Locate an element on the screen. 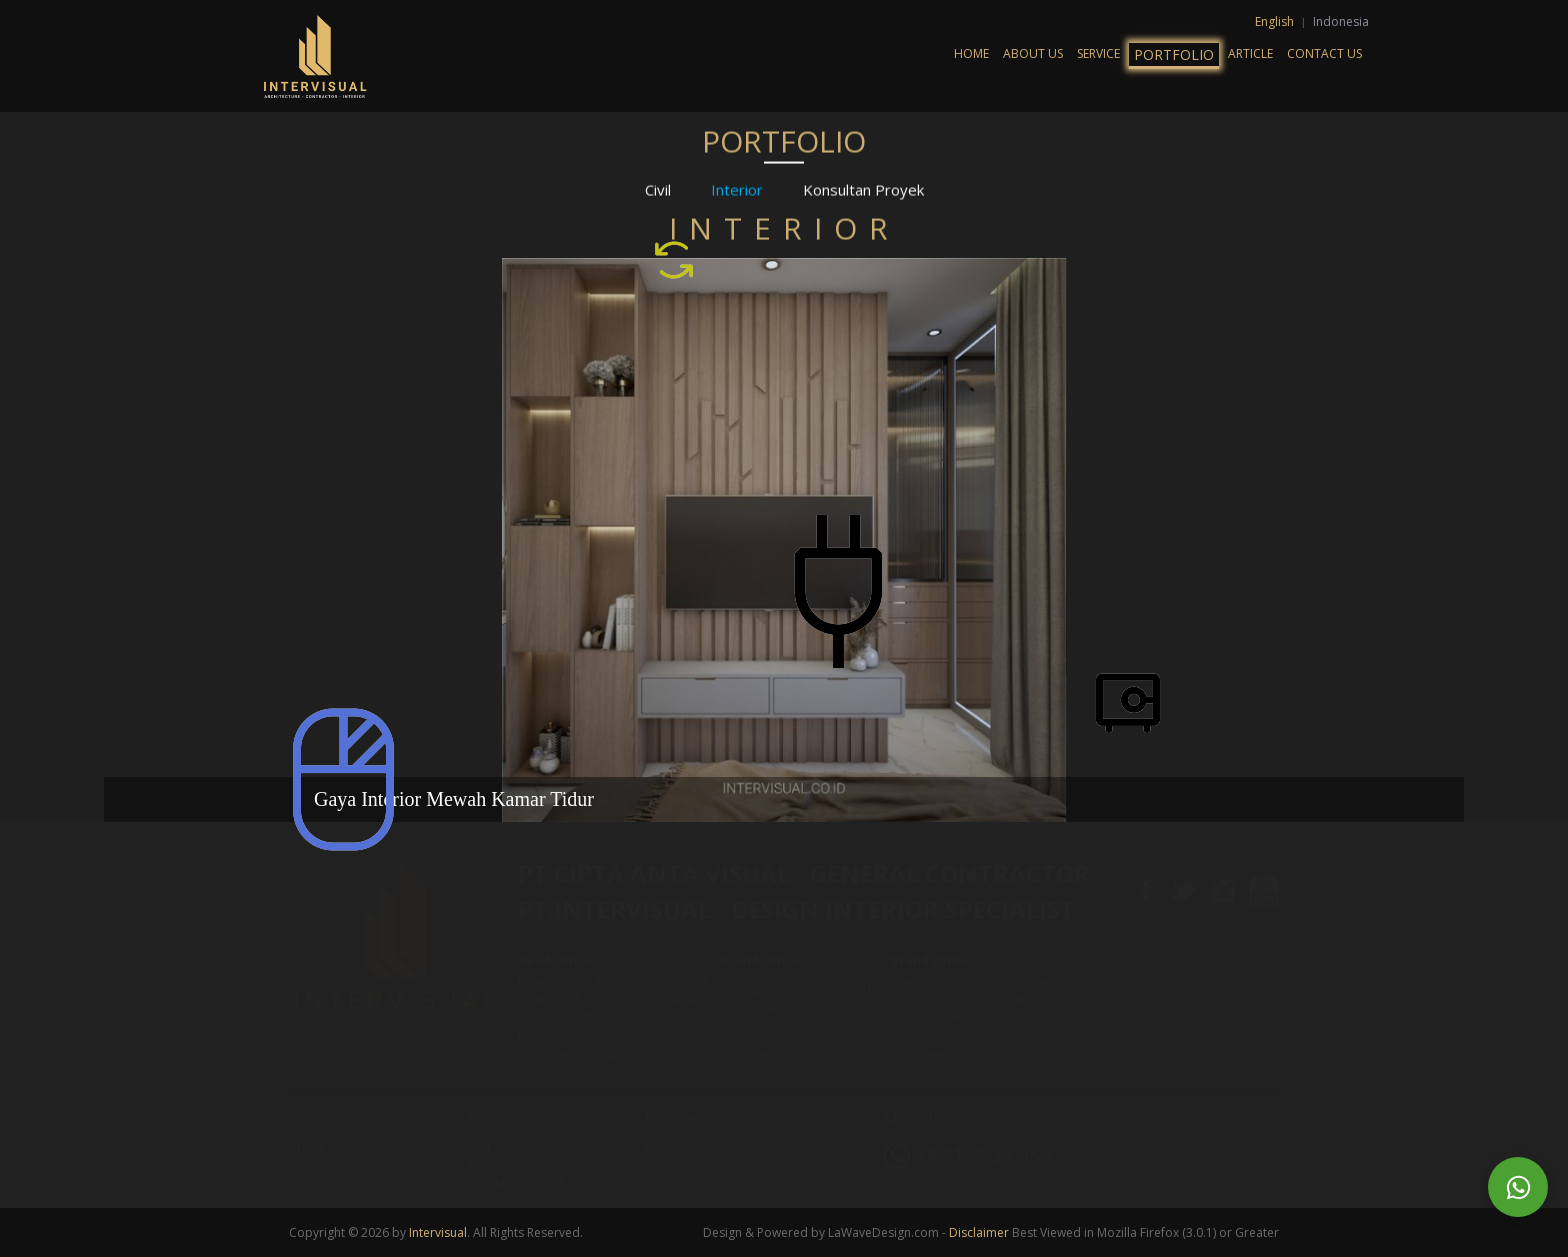 The image size is (1568, 1257). right-click to open context menu is located at coordinates (343, 779).